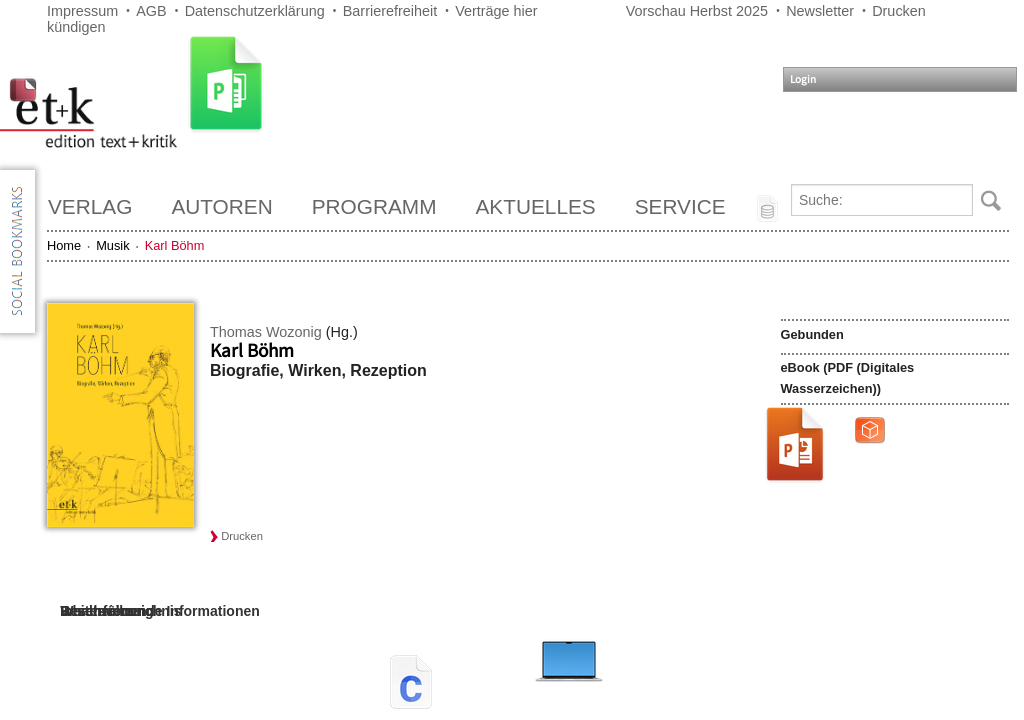  I want to click on a microsoft publisher document file, so click(226, 83).